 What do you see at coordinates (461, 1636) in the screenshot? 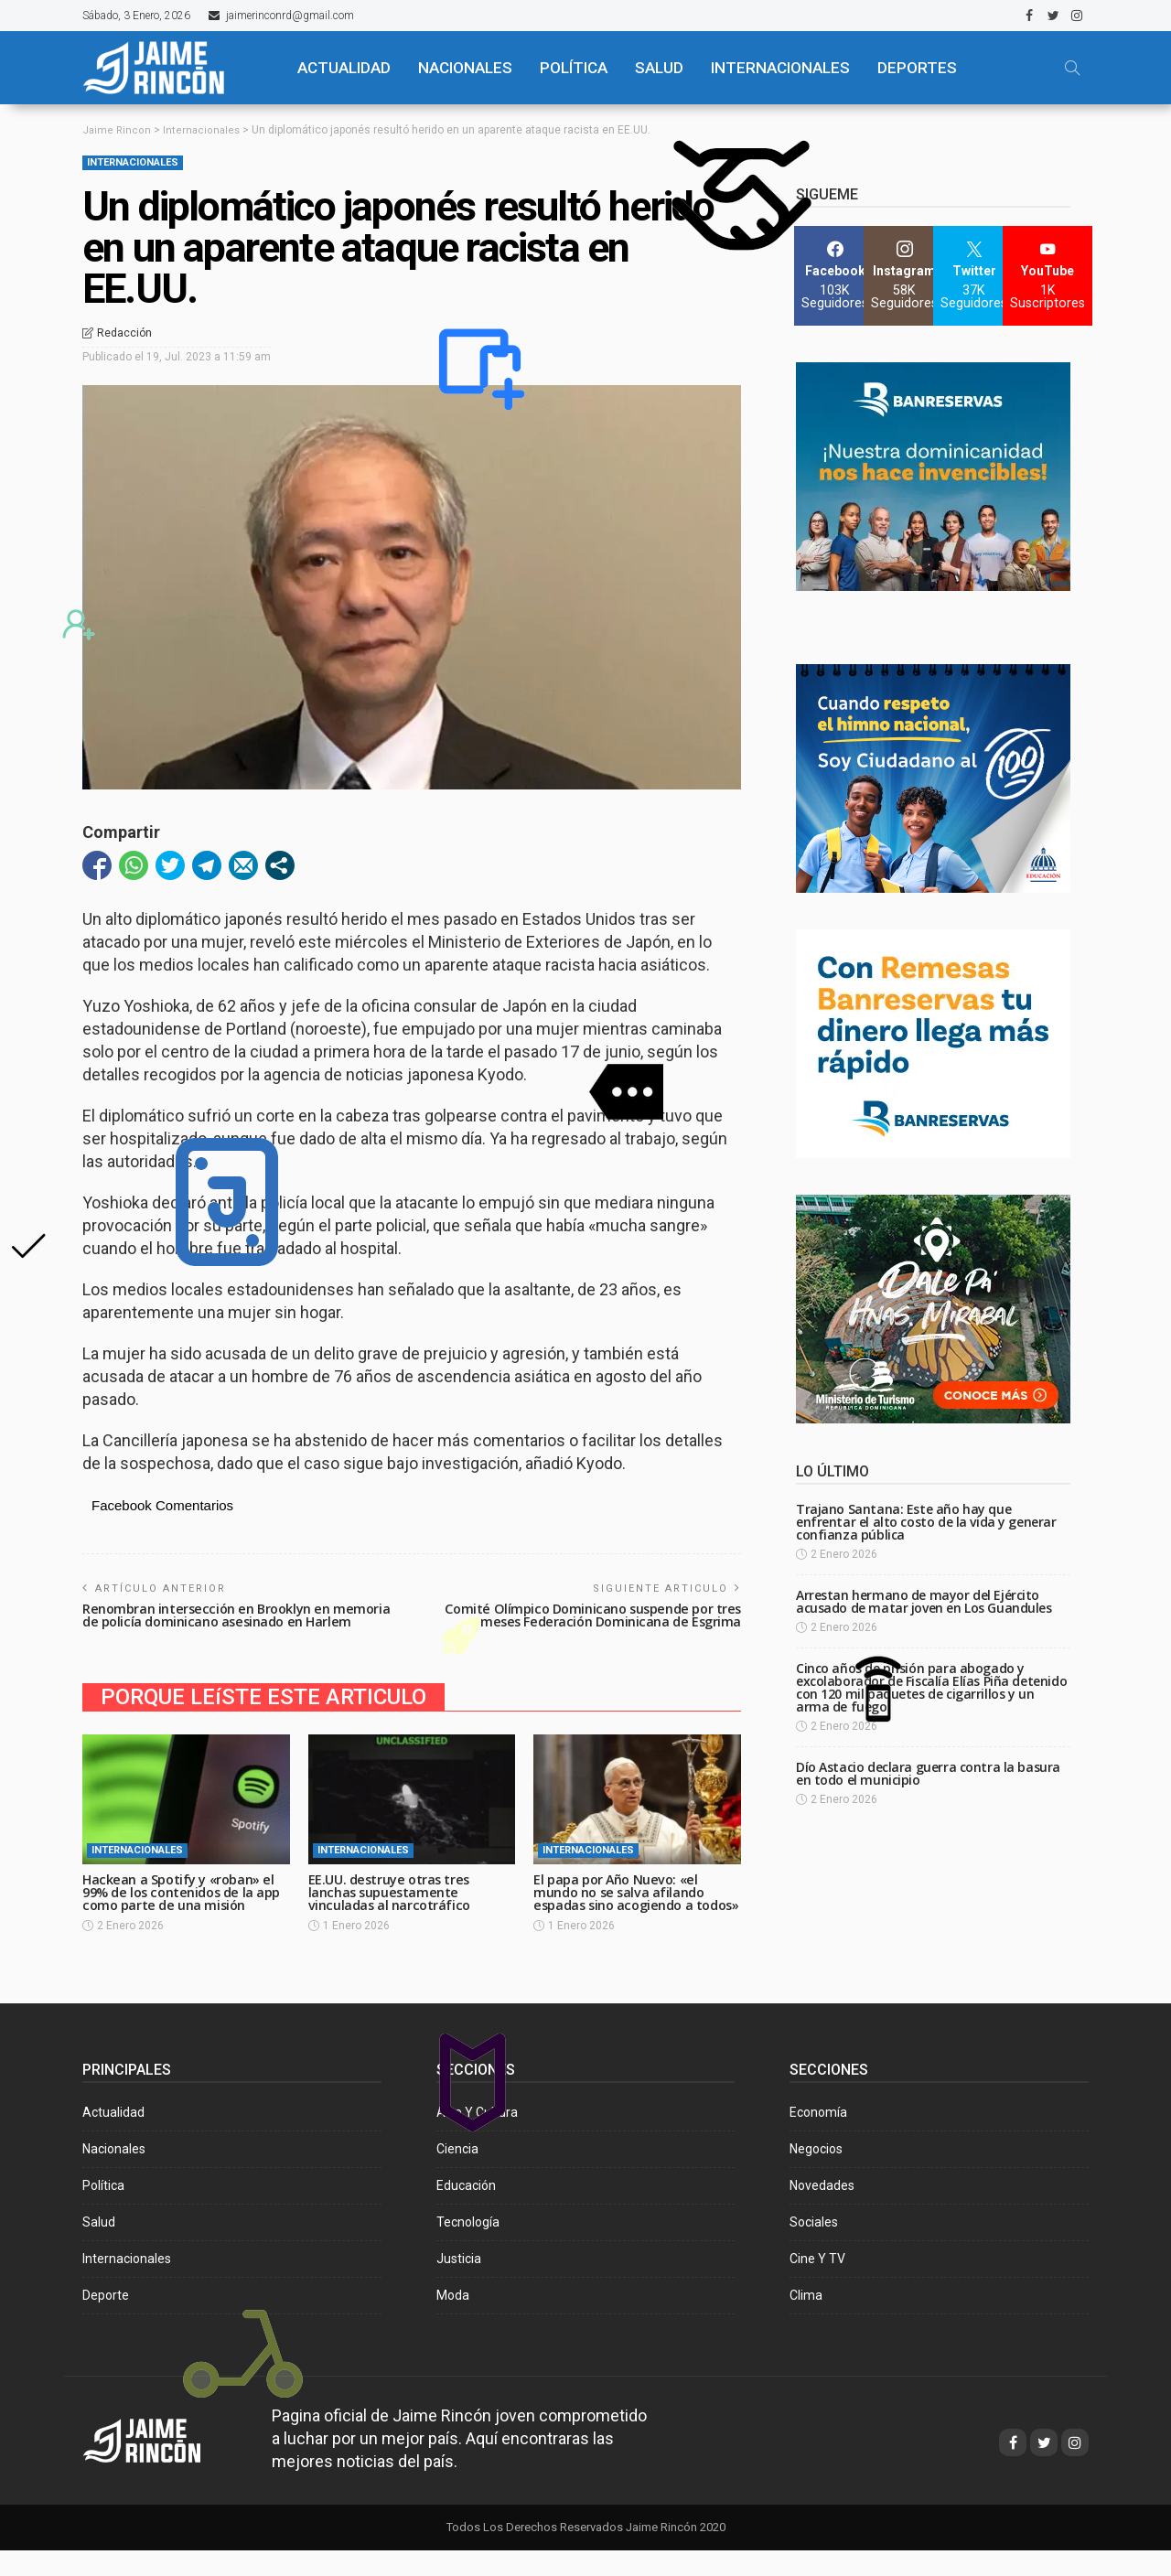
I see `launch or deploy an application` at bounding box center [461, 1636].